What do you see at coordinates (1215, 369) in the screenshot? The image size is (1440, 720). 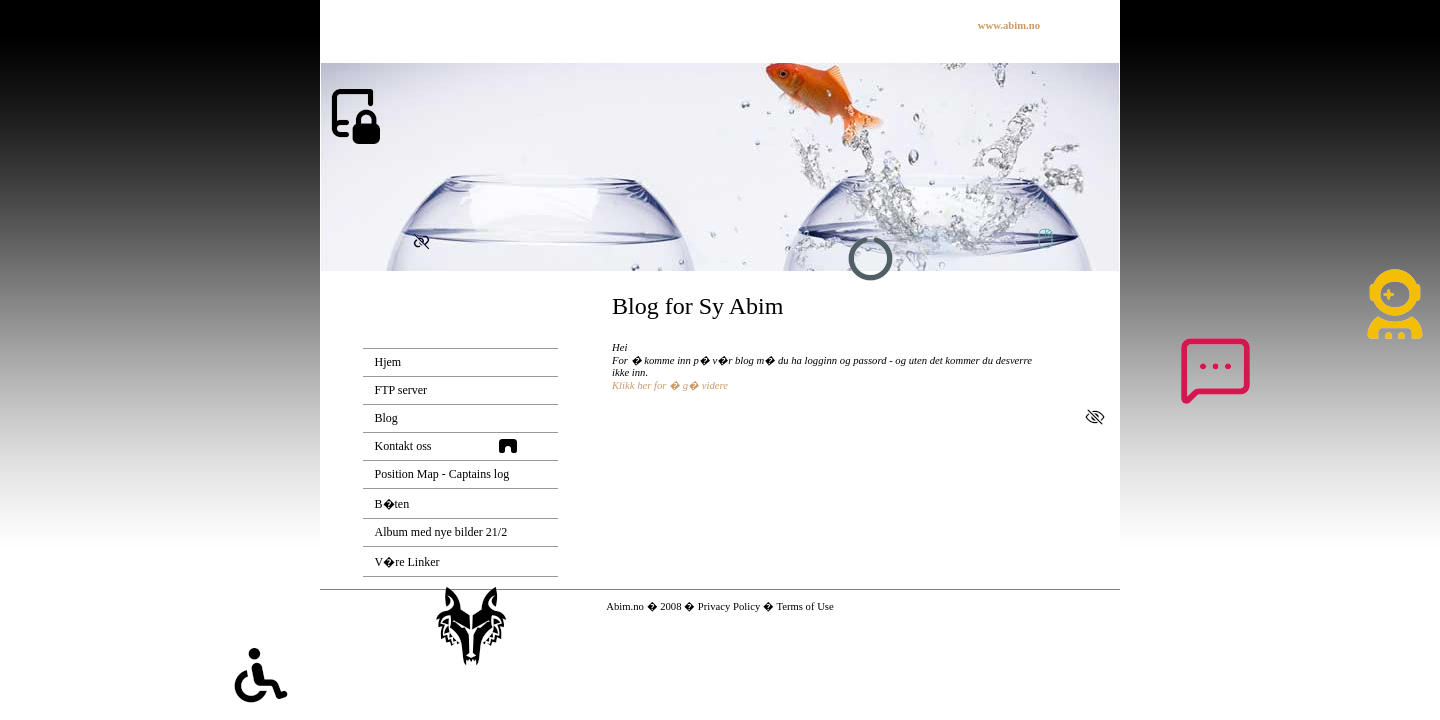 I see `view more messages or conversation options` at bounding box center [1215, 369].